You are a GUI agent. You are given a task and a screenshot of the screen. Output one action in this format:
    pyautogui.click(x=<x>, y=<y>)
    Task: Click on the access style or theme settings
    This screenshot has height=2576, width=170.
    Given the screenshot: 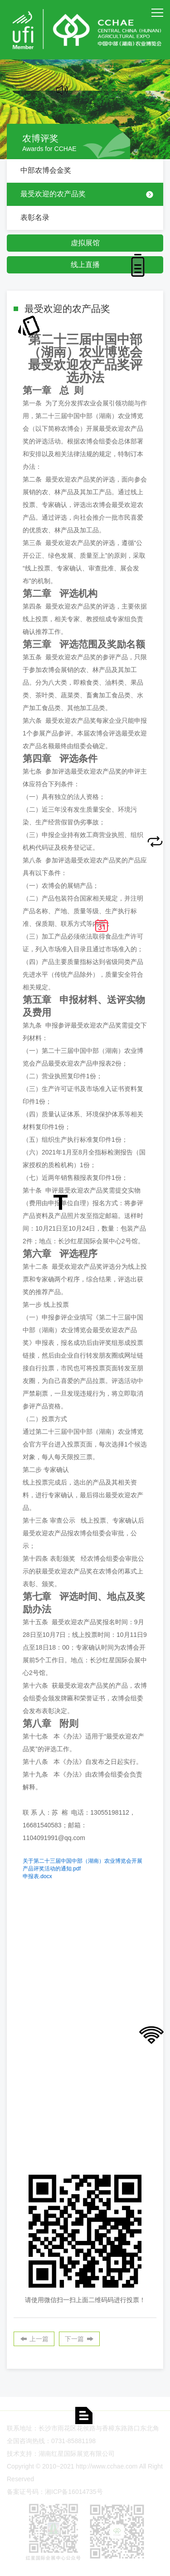 What is the action you would take?
    pyautogui.click(x=29, y=325)
    